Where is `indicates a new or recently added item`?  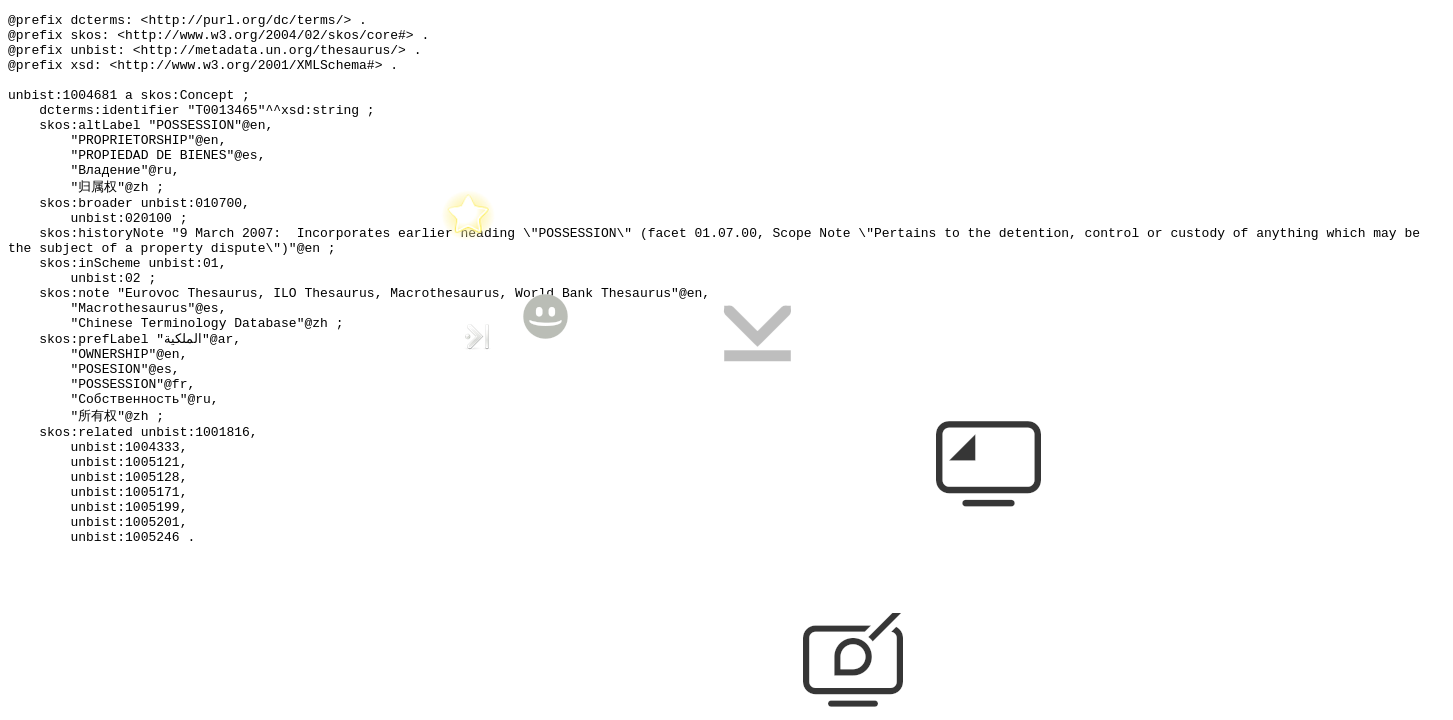
indicates a new or recently added item is located at coordinates (467, 216).